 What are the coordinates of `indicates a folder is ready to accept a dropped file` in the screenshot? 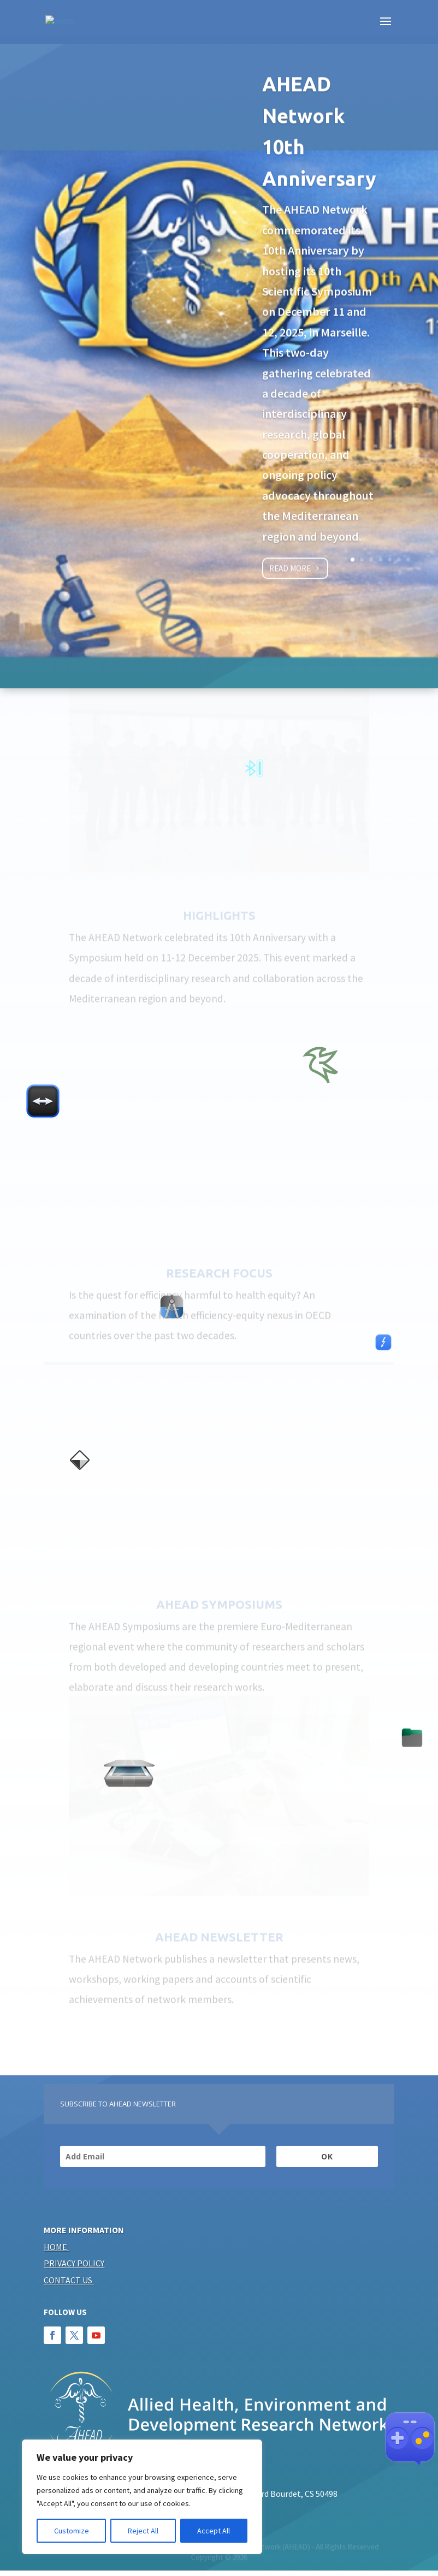 It's located at (412, 1737).